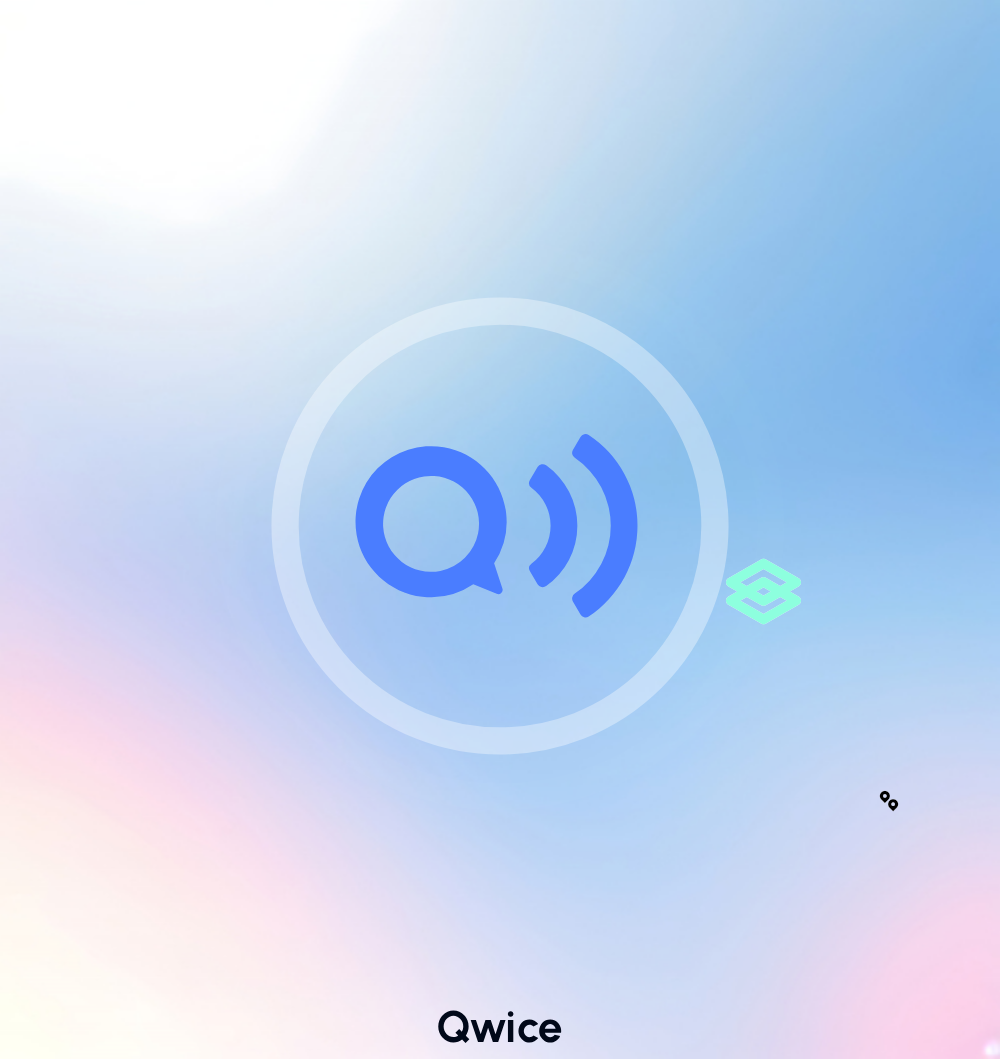  Describe the element at coordinates (889, 801) in the screenshot. I see `view distance between two locations` at that location.